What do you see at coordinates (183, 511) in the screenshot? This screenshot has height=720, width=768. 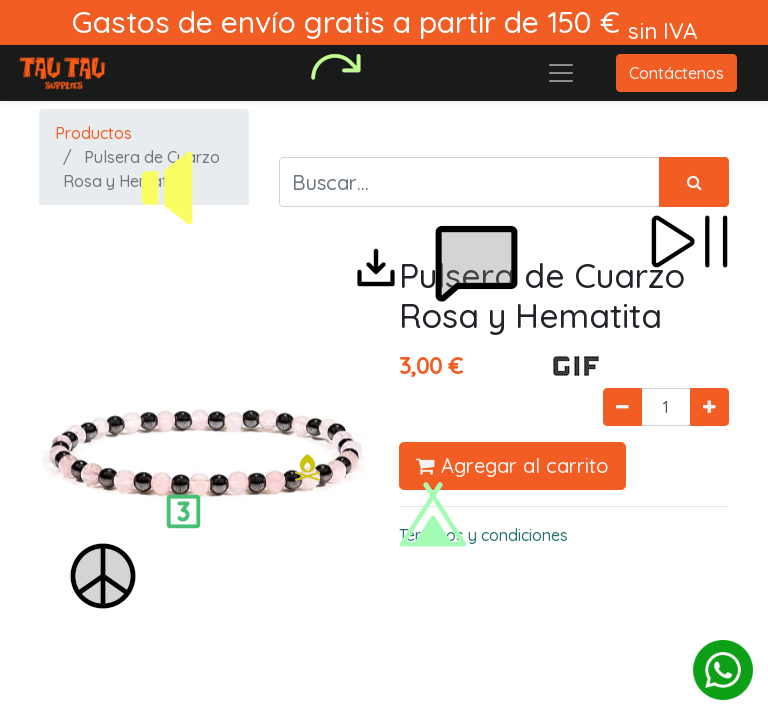 I see `indicates step three in a numbered sequence` at bounding box center [183, 511].